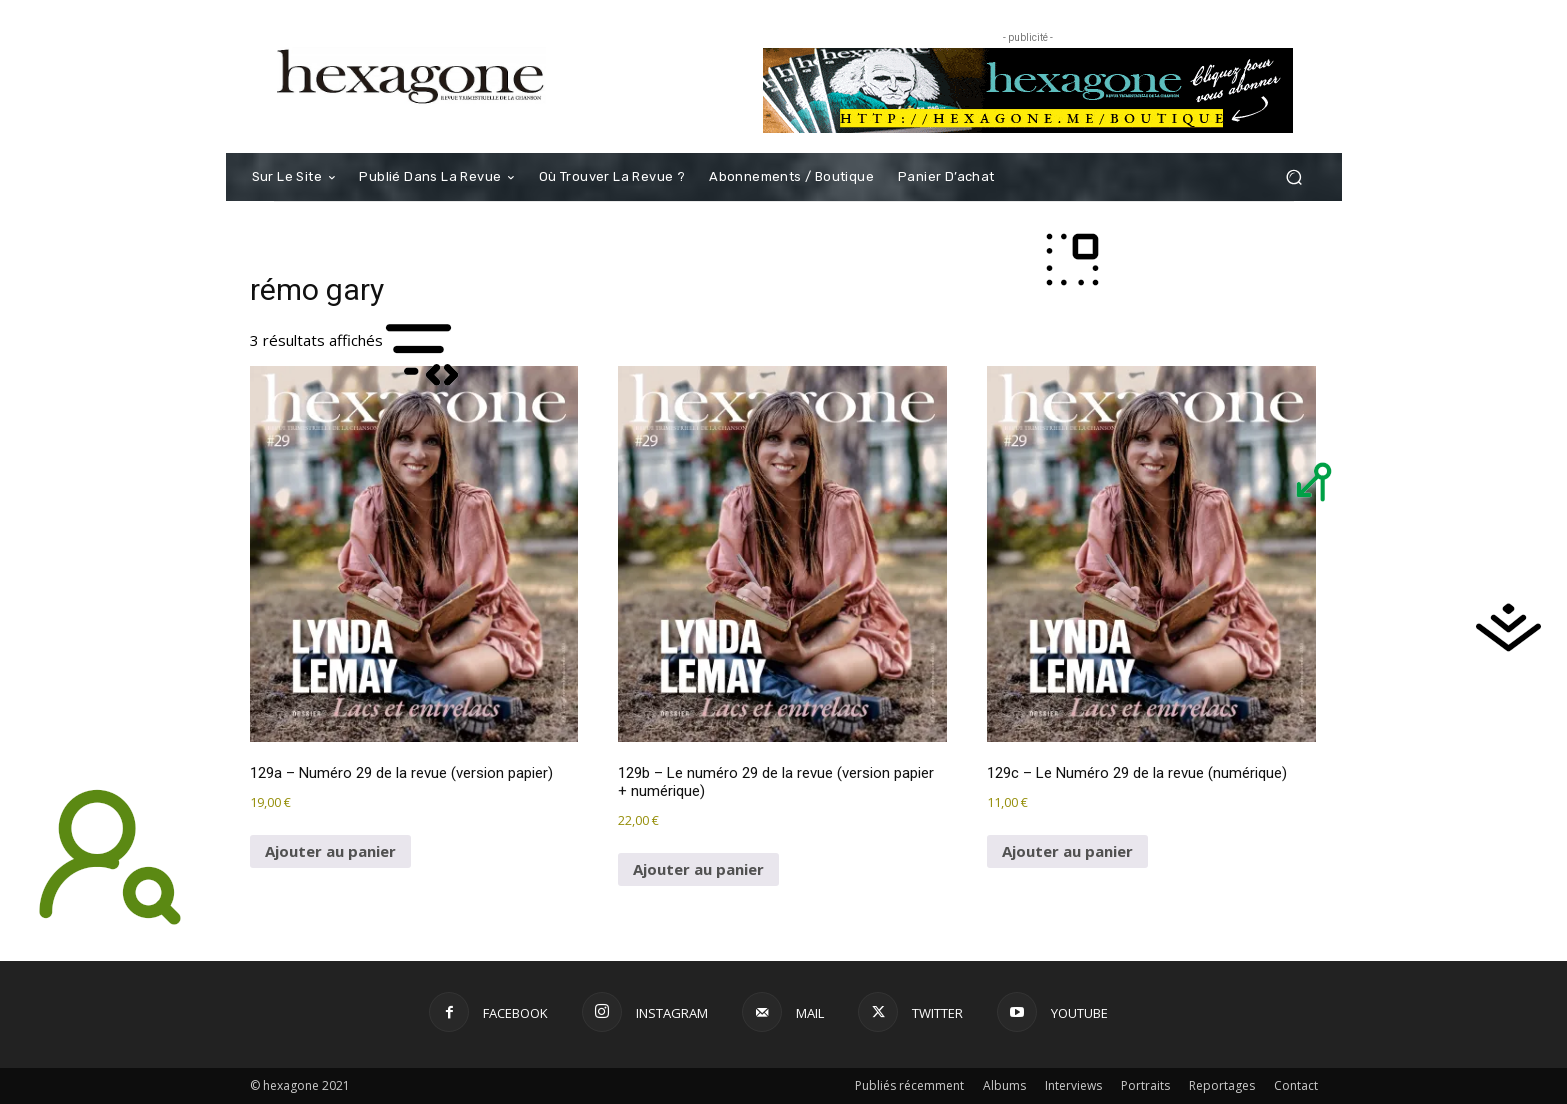 The height and width of the screenshot is (1104, 1567). I want to click on juejin developer community logo, so click(1508, 626).